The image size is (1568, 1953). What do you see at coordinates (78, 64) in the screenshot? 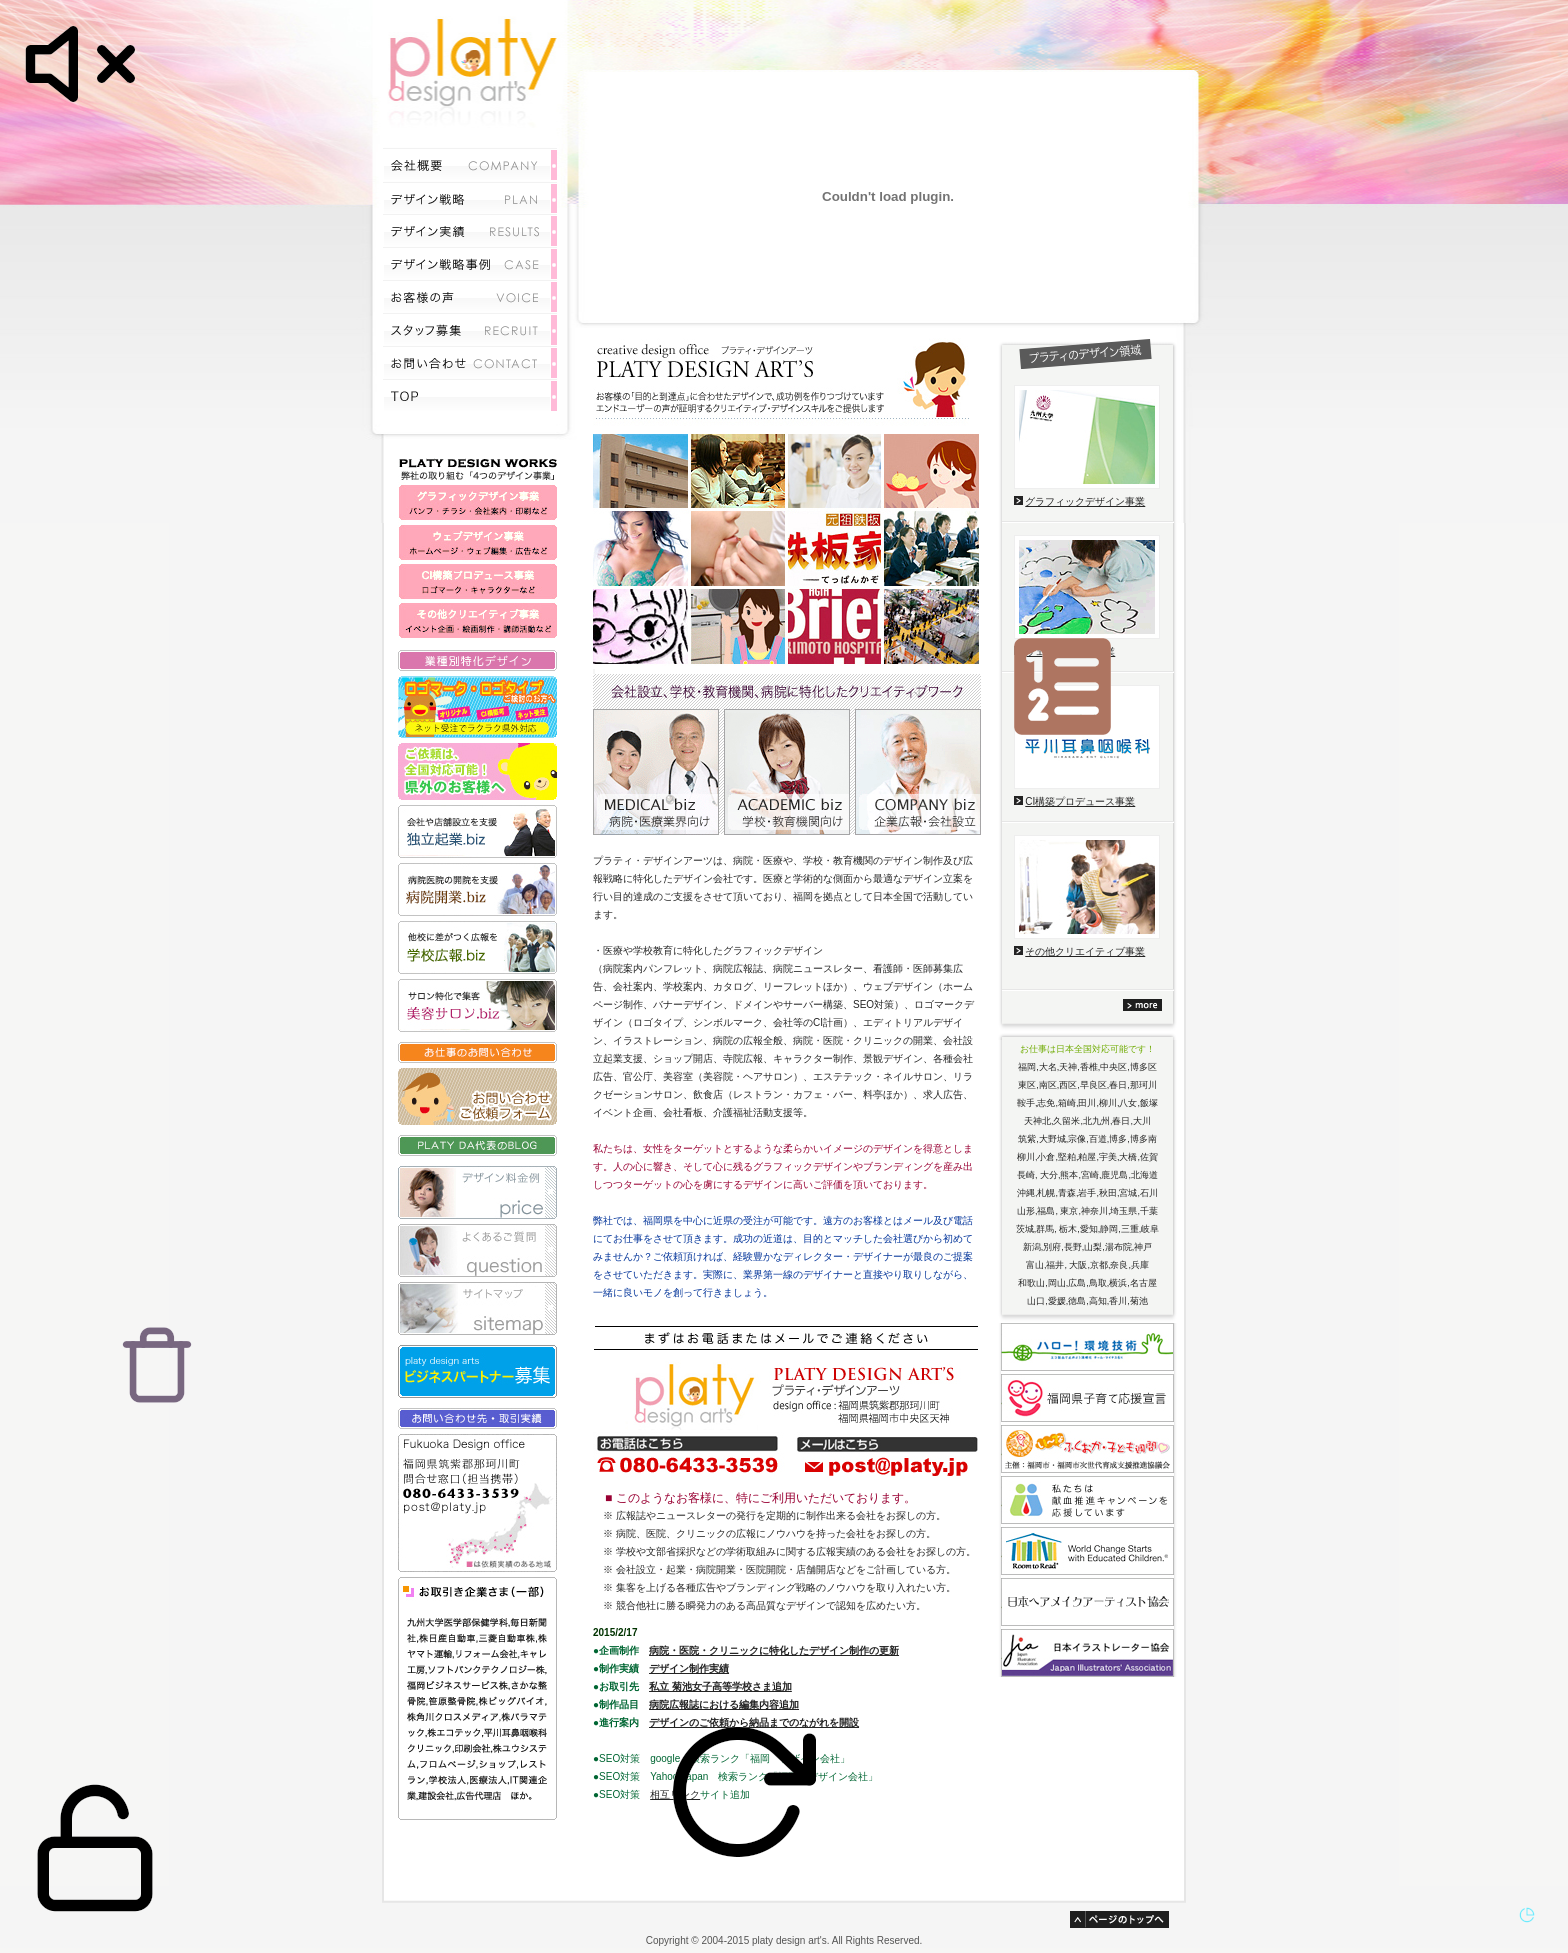
I see `mute audio or sound` at bounding box center [78, 64].